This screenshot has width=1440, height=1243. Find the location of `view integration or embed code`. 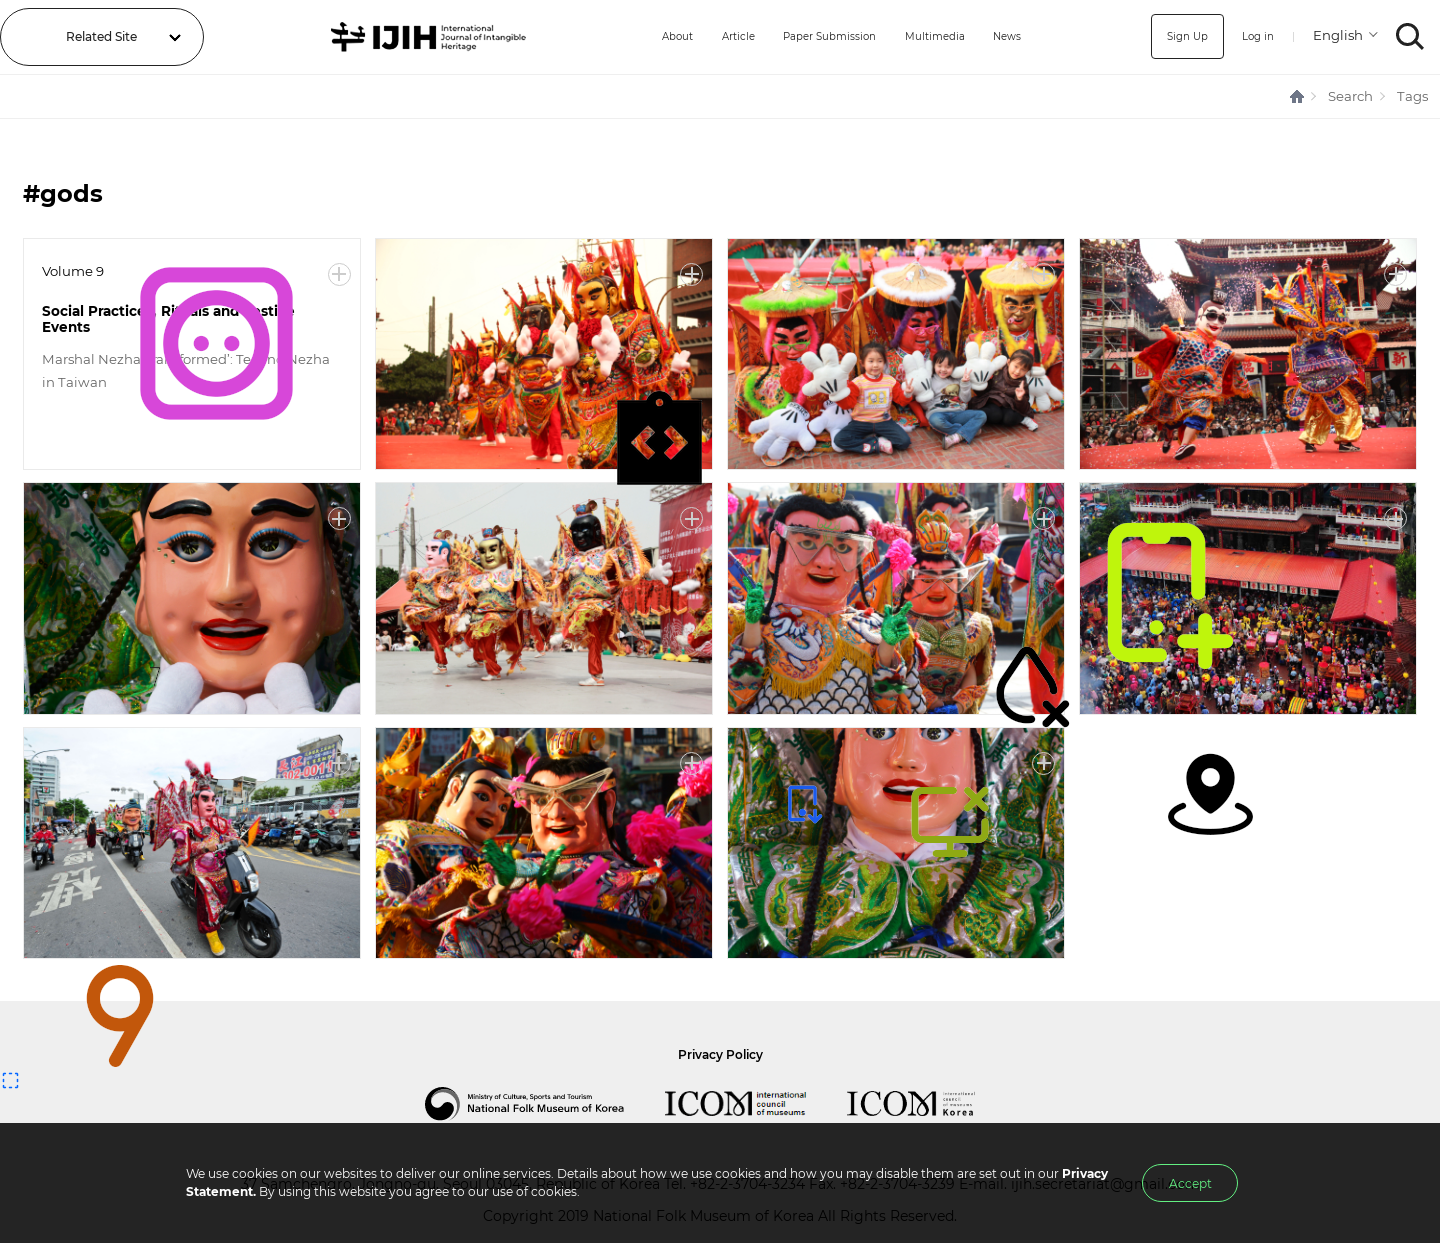

view integration or embed code is located at coordinates (659, 442).